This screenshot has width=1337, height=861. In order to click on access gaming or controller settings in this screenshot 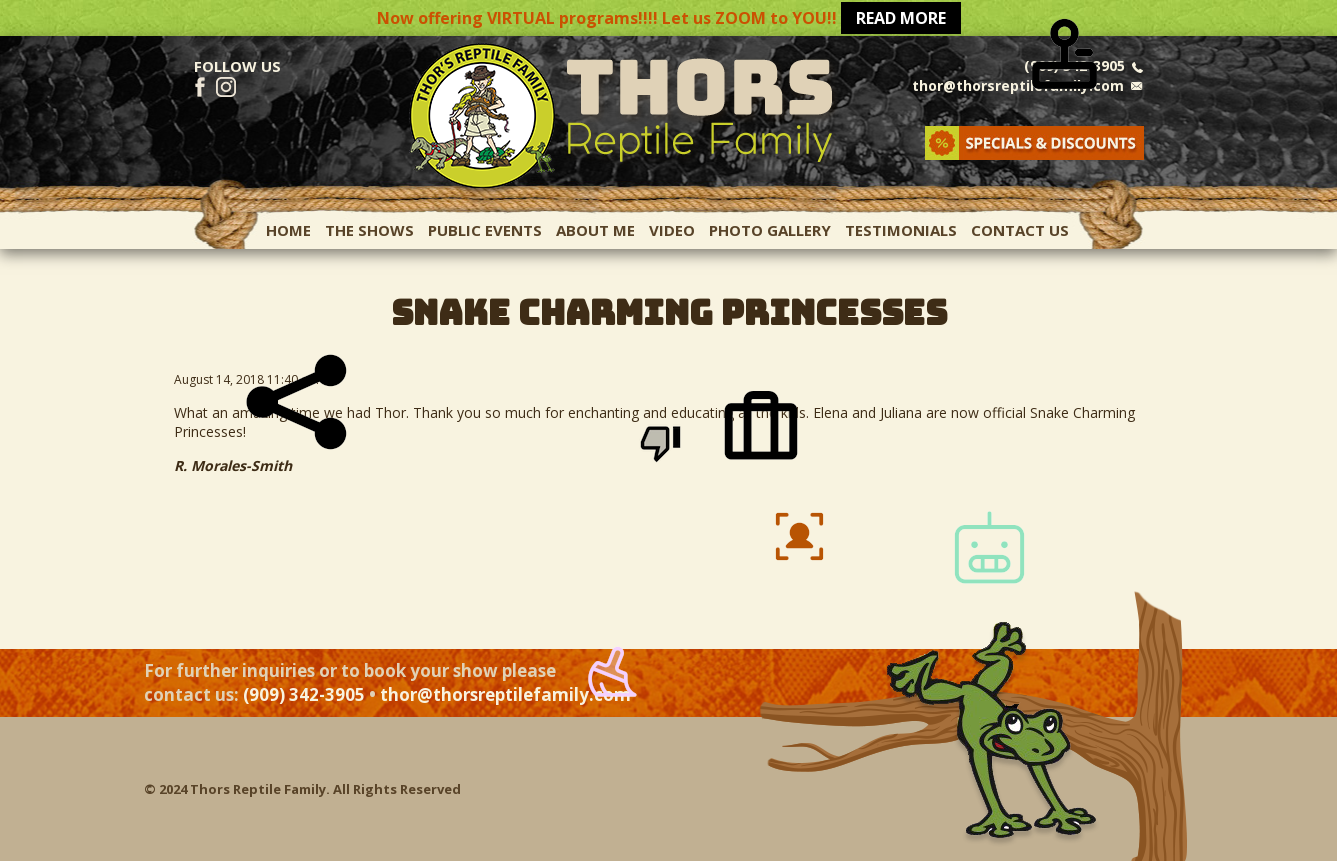, I will do `click(1064, 56)`.